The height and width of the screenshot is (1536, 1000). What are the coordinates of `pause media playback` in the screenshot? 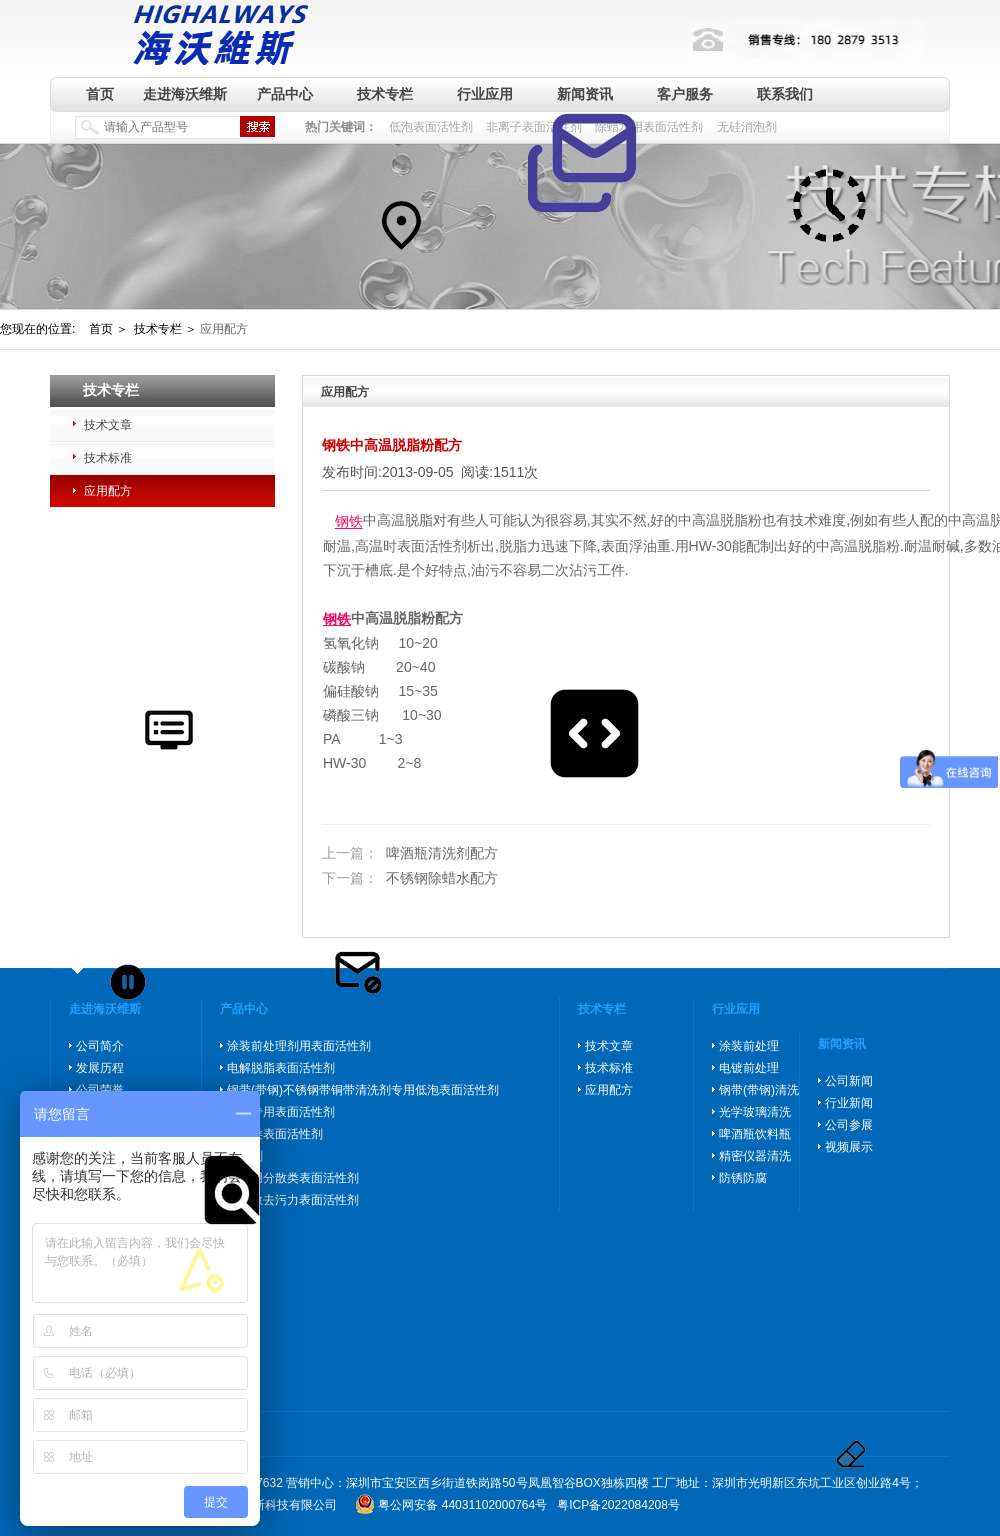 It's located at (128, 982).